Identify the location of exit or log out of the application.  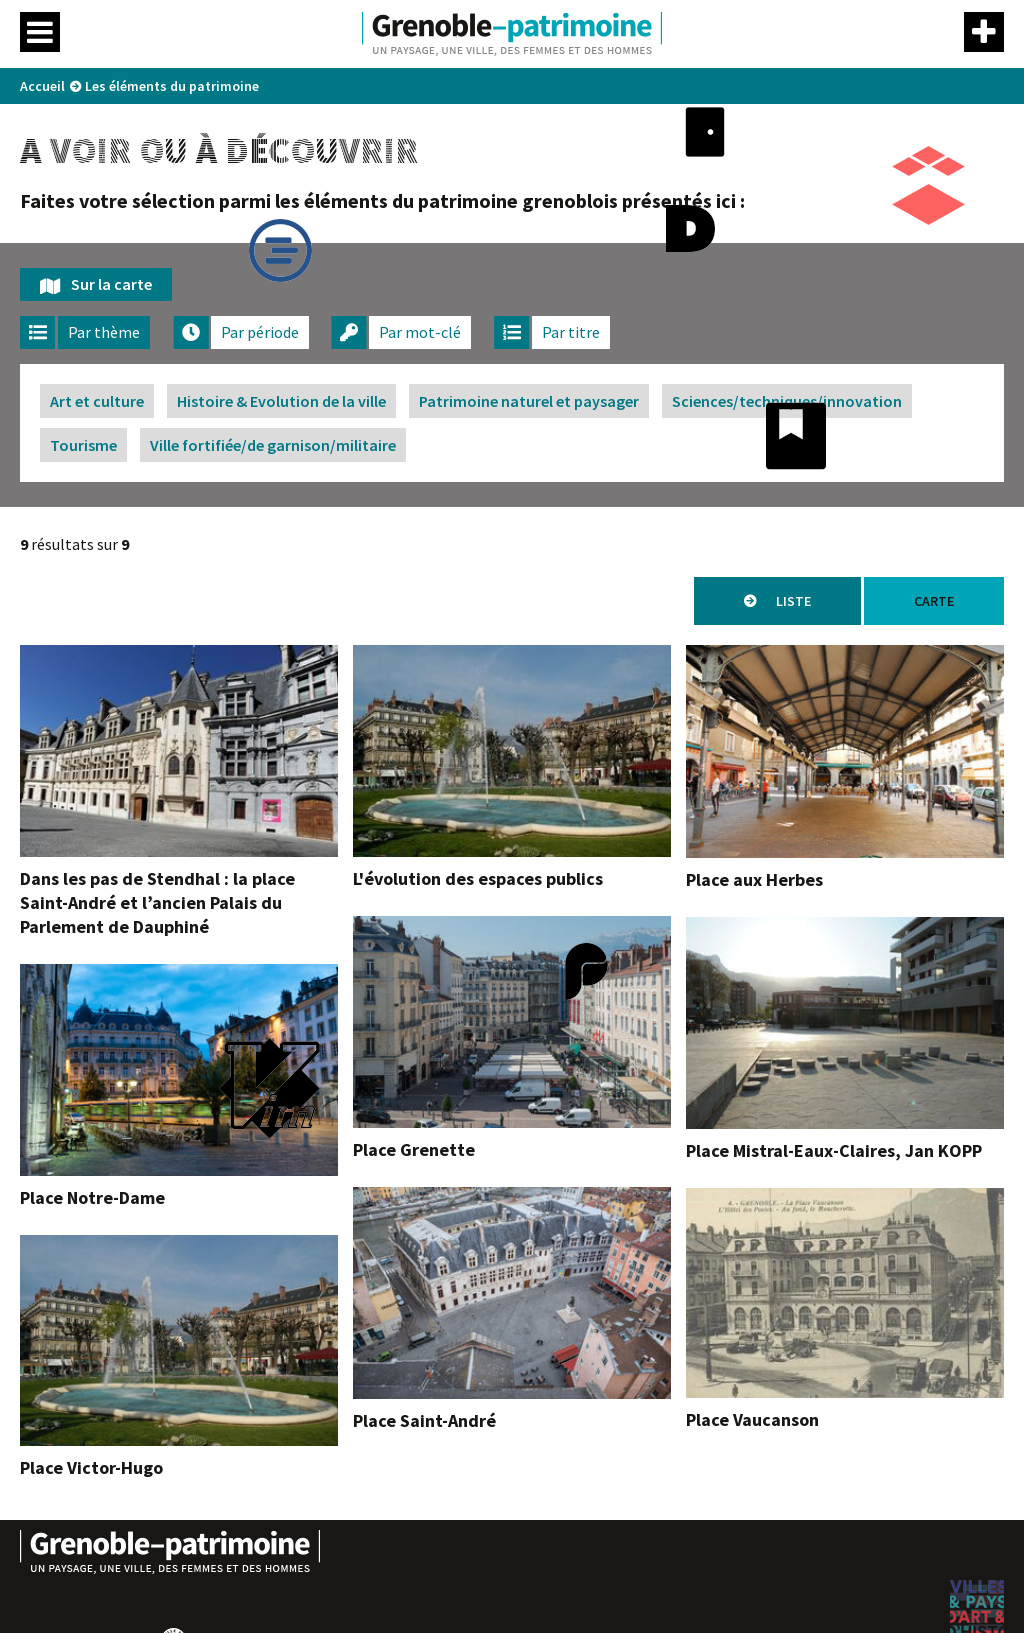
(705, 132).